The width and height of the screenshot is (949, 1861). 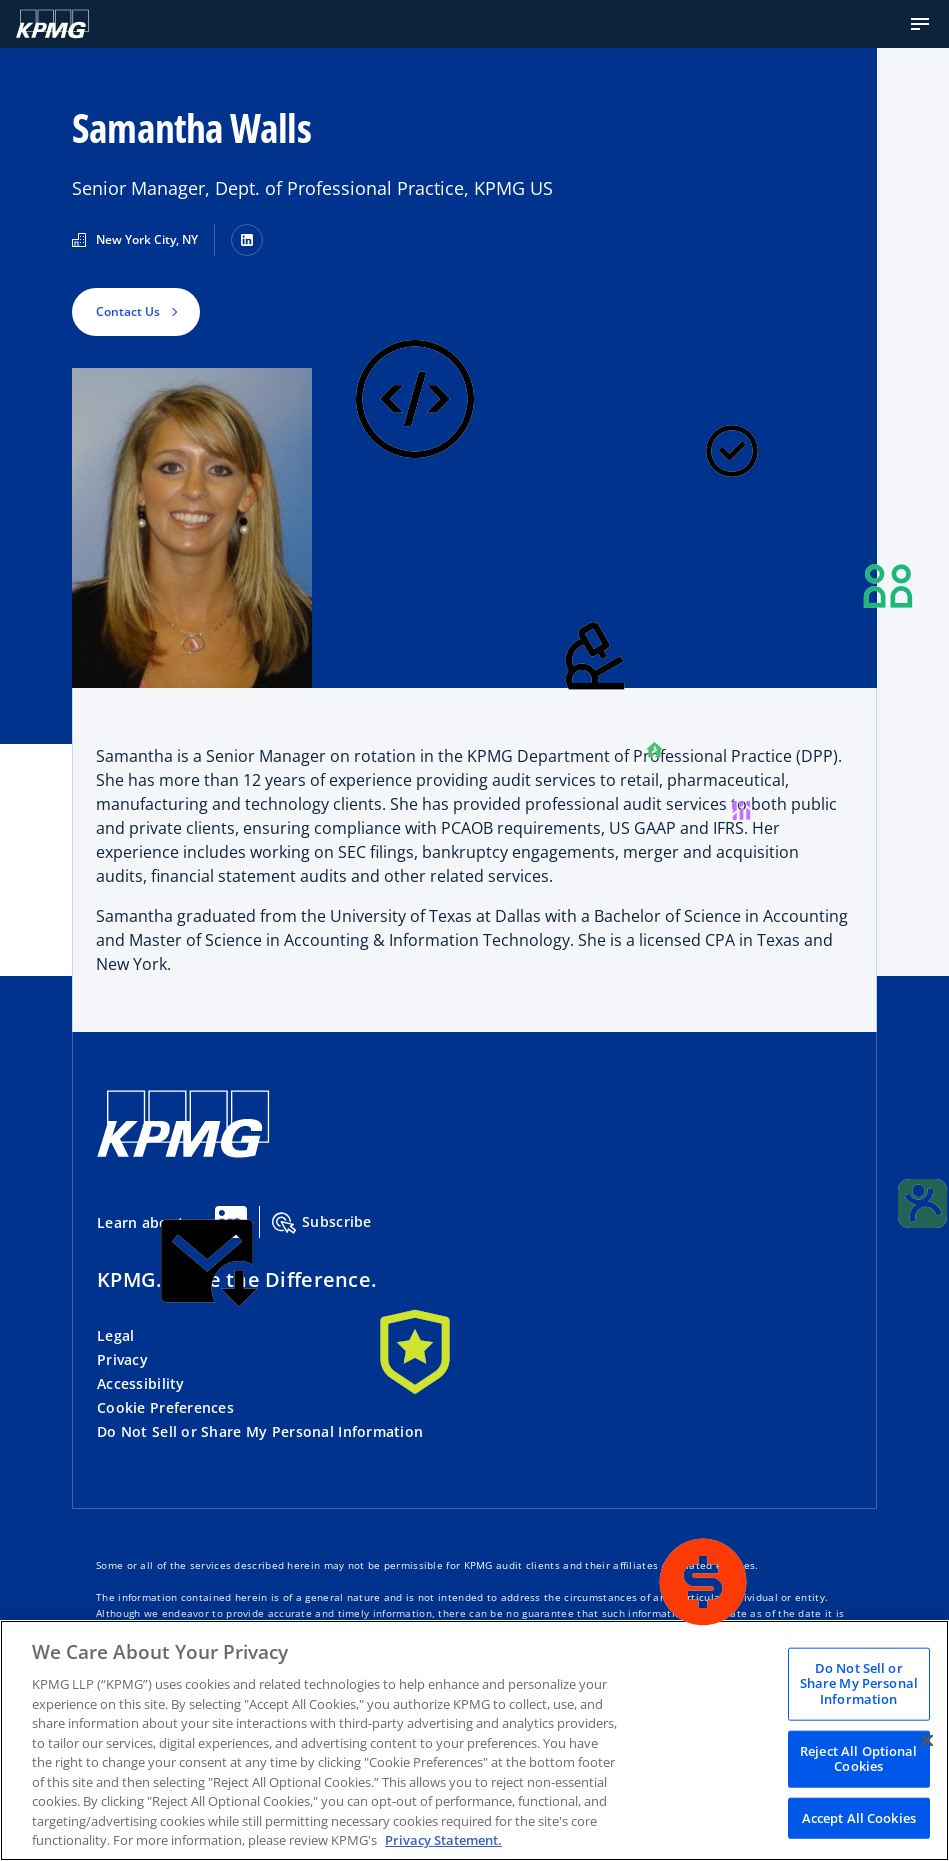 What do you see at coordinates (732, 451) in the screenshot?
I see `indicates a completed or successful action` at bounding box center [732, 451].